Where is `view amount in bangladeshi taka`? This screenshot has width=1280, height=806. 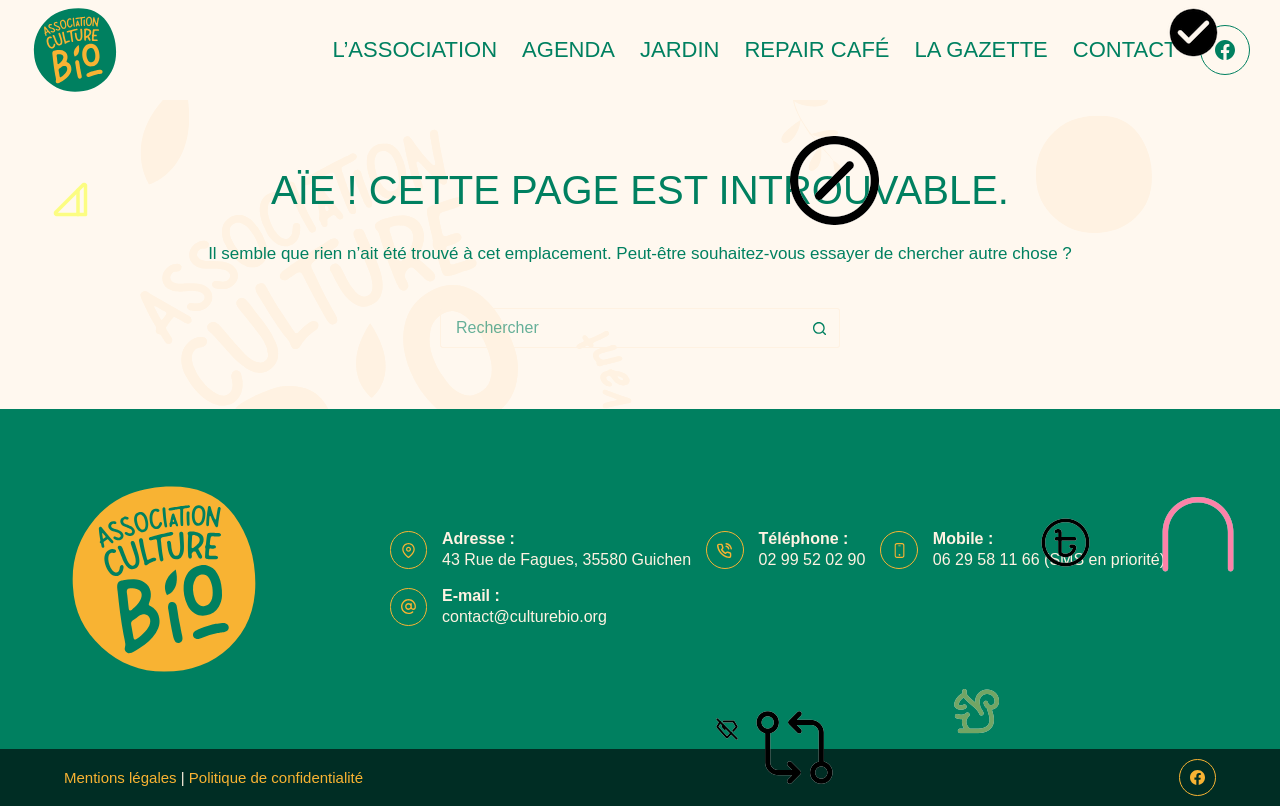 view amount in bangladeshi taka is located at coordinates (1065, 542).